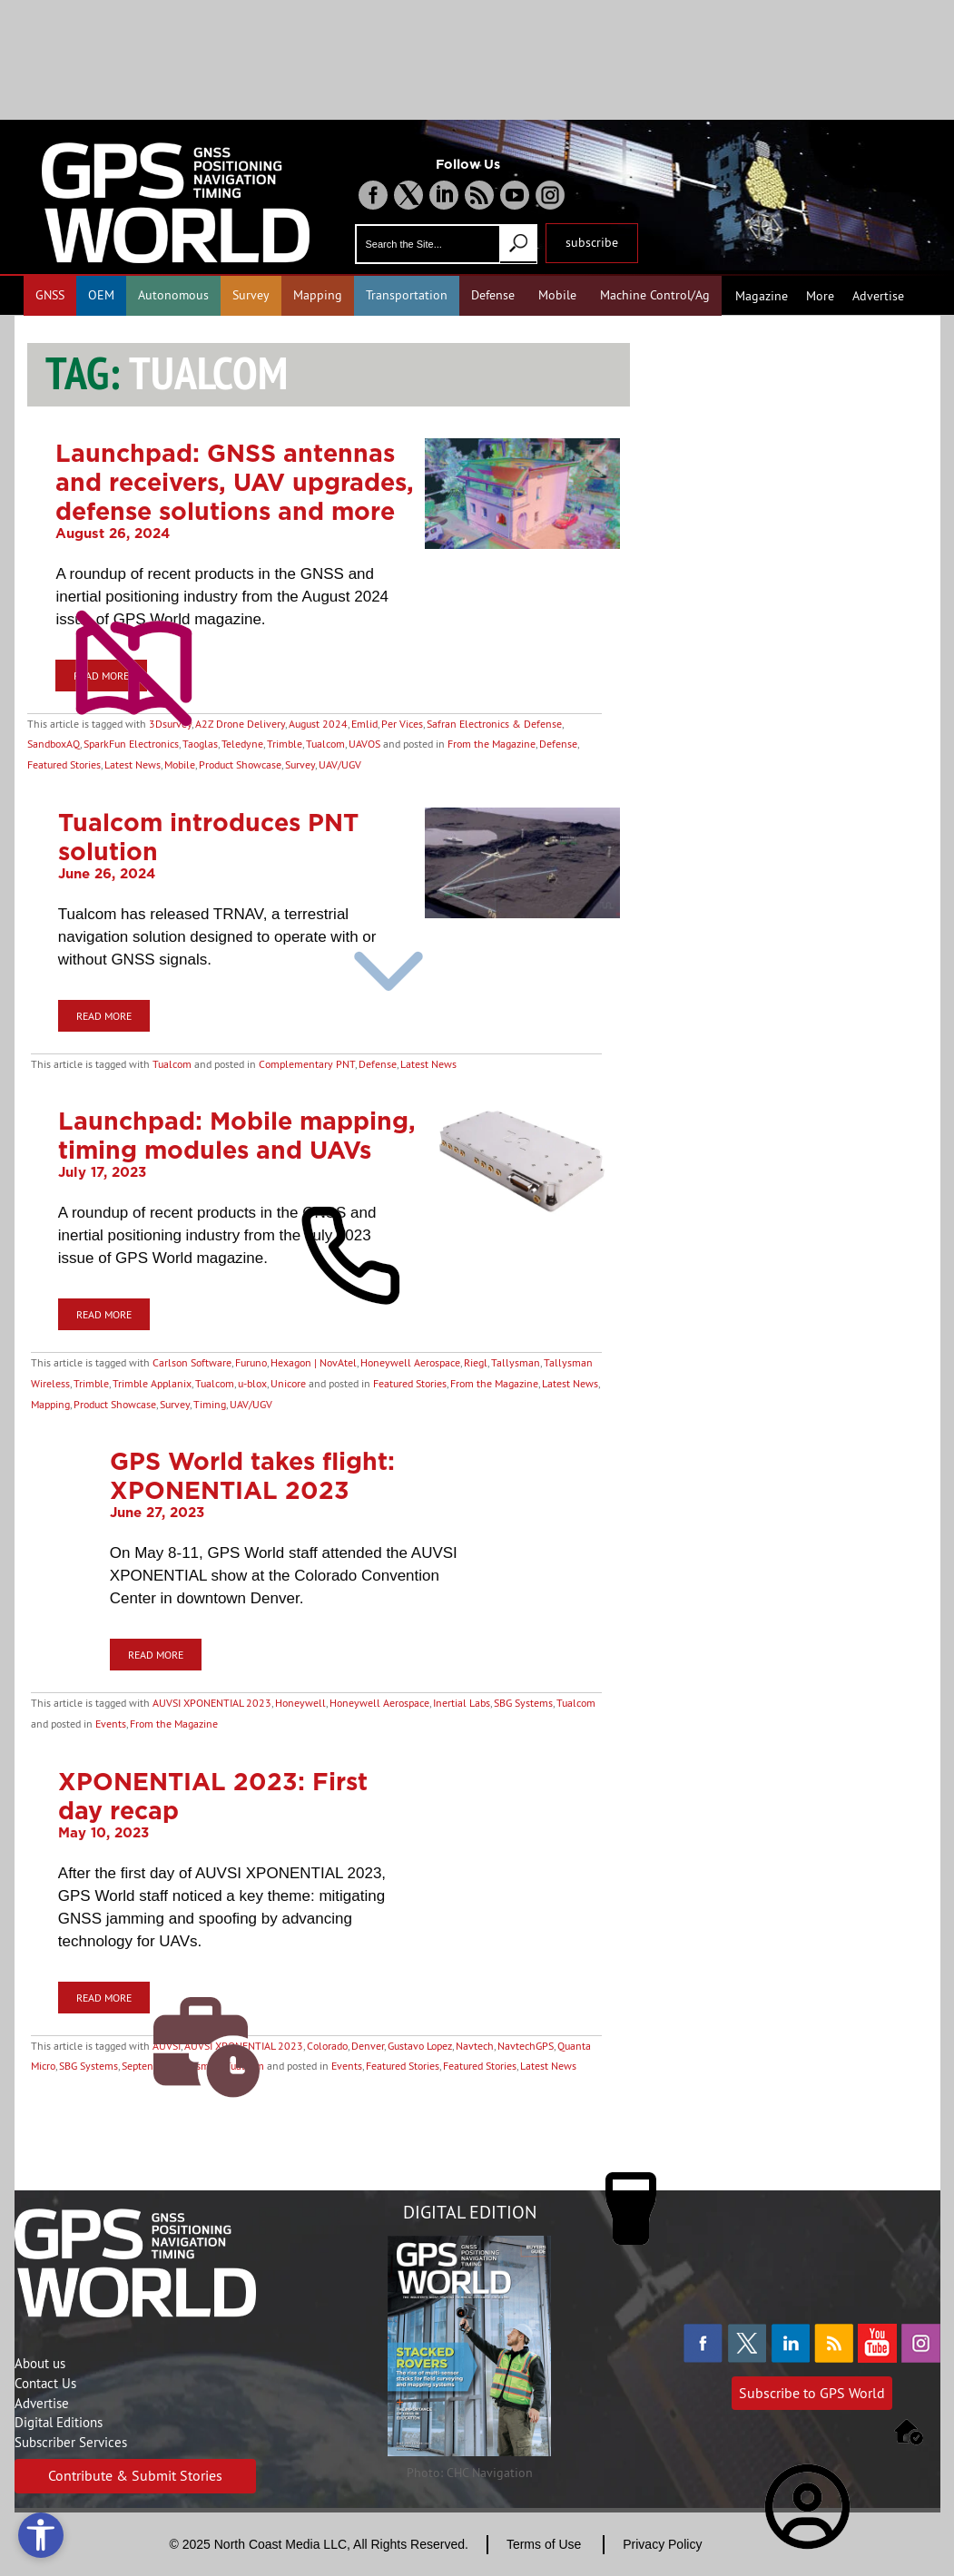 The image size is (954, 2576). I want to click on book unavailable or not found, so click(133, 668).